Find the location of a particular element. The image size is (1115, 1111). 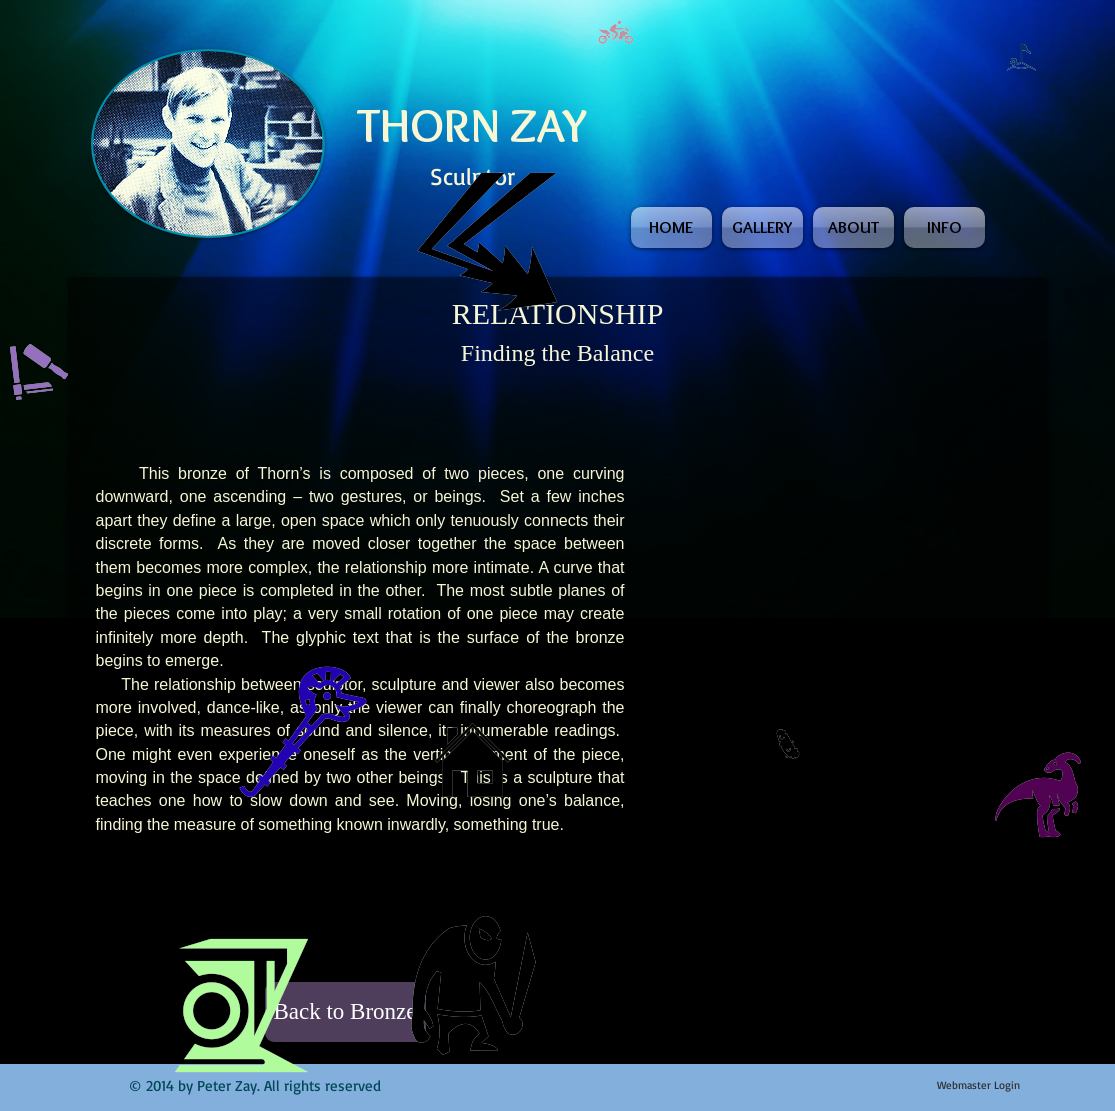

abstract game element or power-up is located at coordinates (241, 1005).